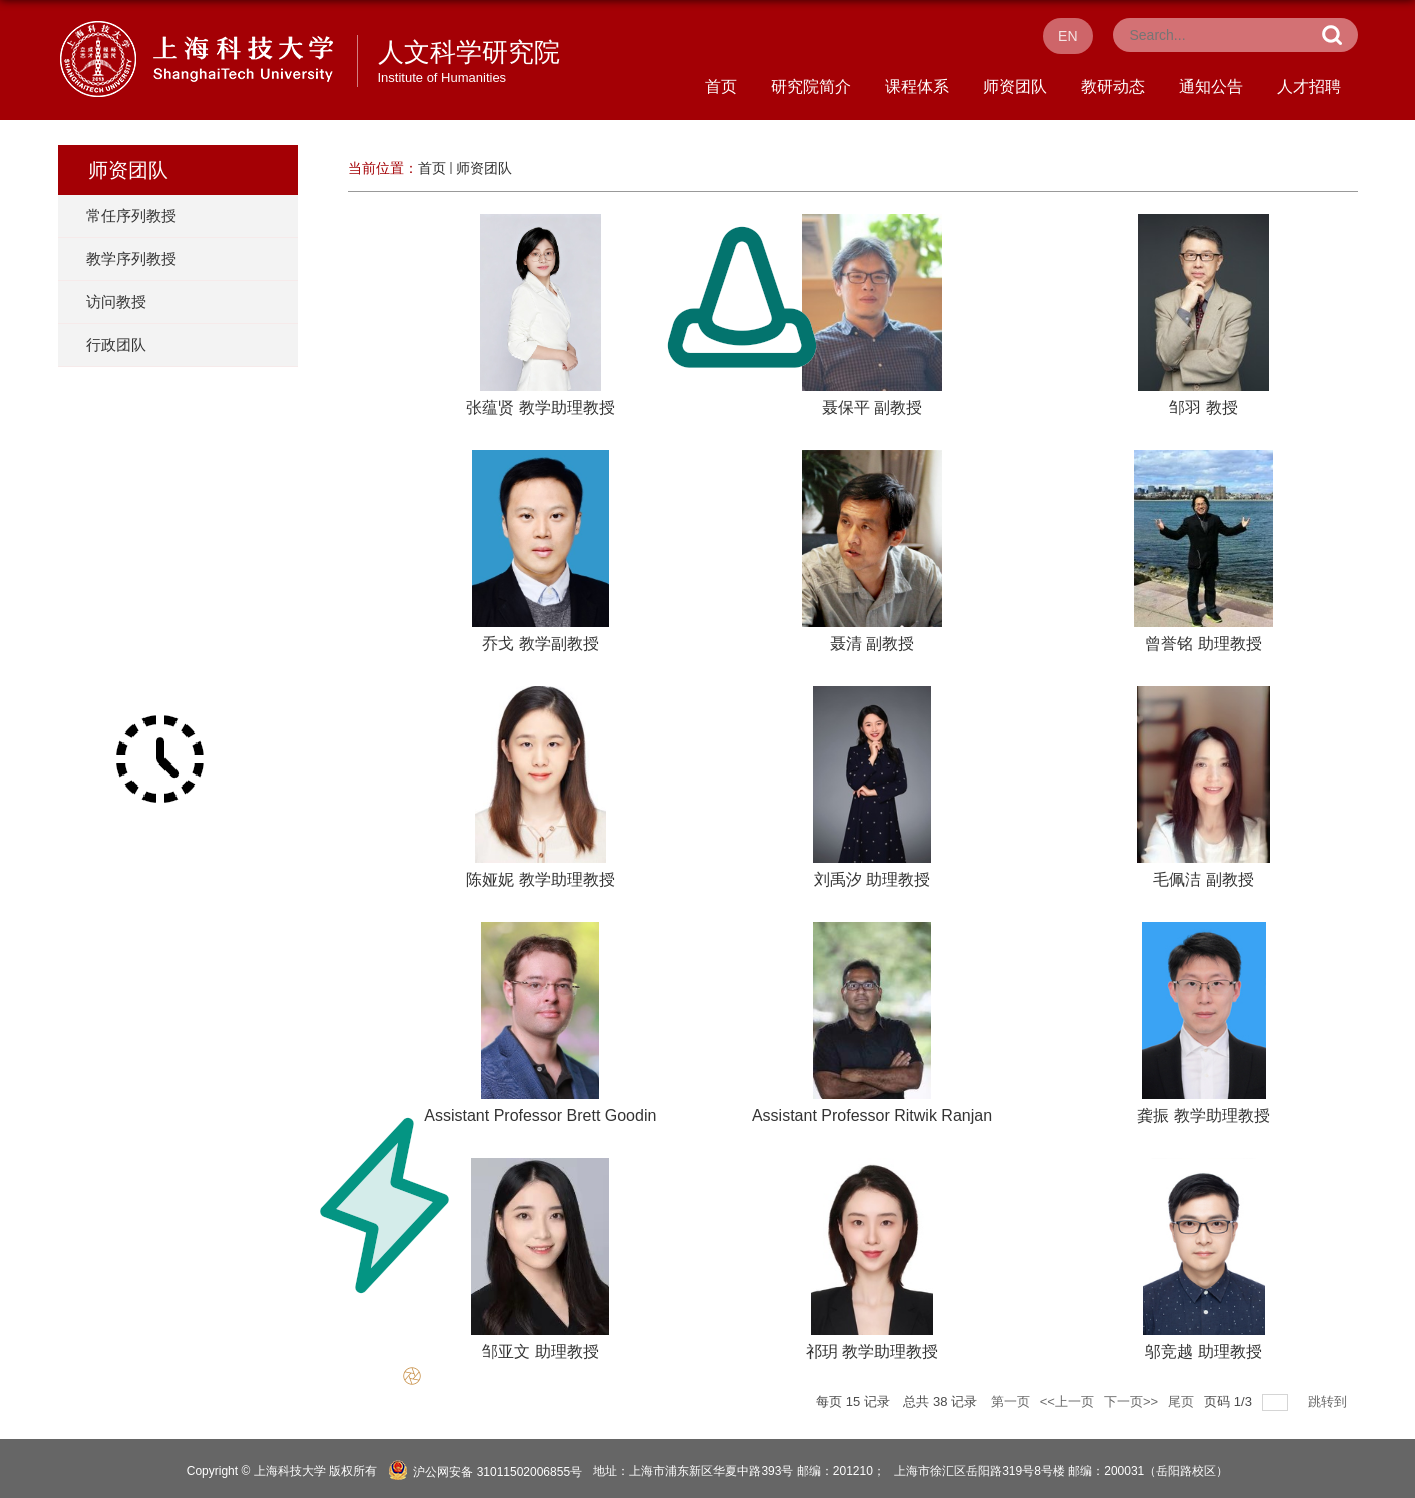  Describe the element at coordinates (384, 1205) in the screenshot. I see `quick actions or shortcuts` at that location.